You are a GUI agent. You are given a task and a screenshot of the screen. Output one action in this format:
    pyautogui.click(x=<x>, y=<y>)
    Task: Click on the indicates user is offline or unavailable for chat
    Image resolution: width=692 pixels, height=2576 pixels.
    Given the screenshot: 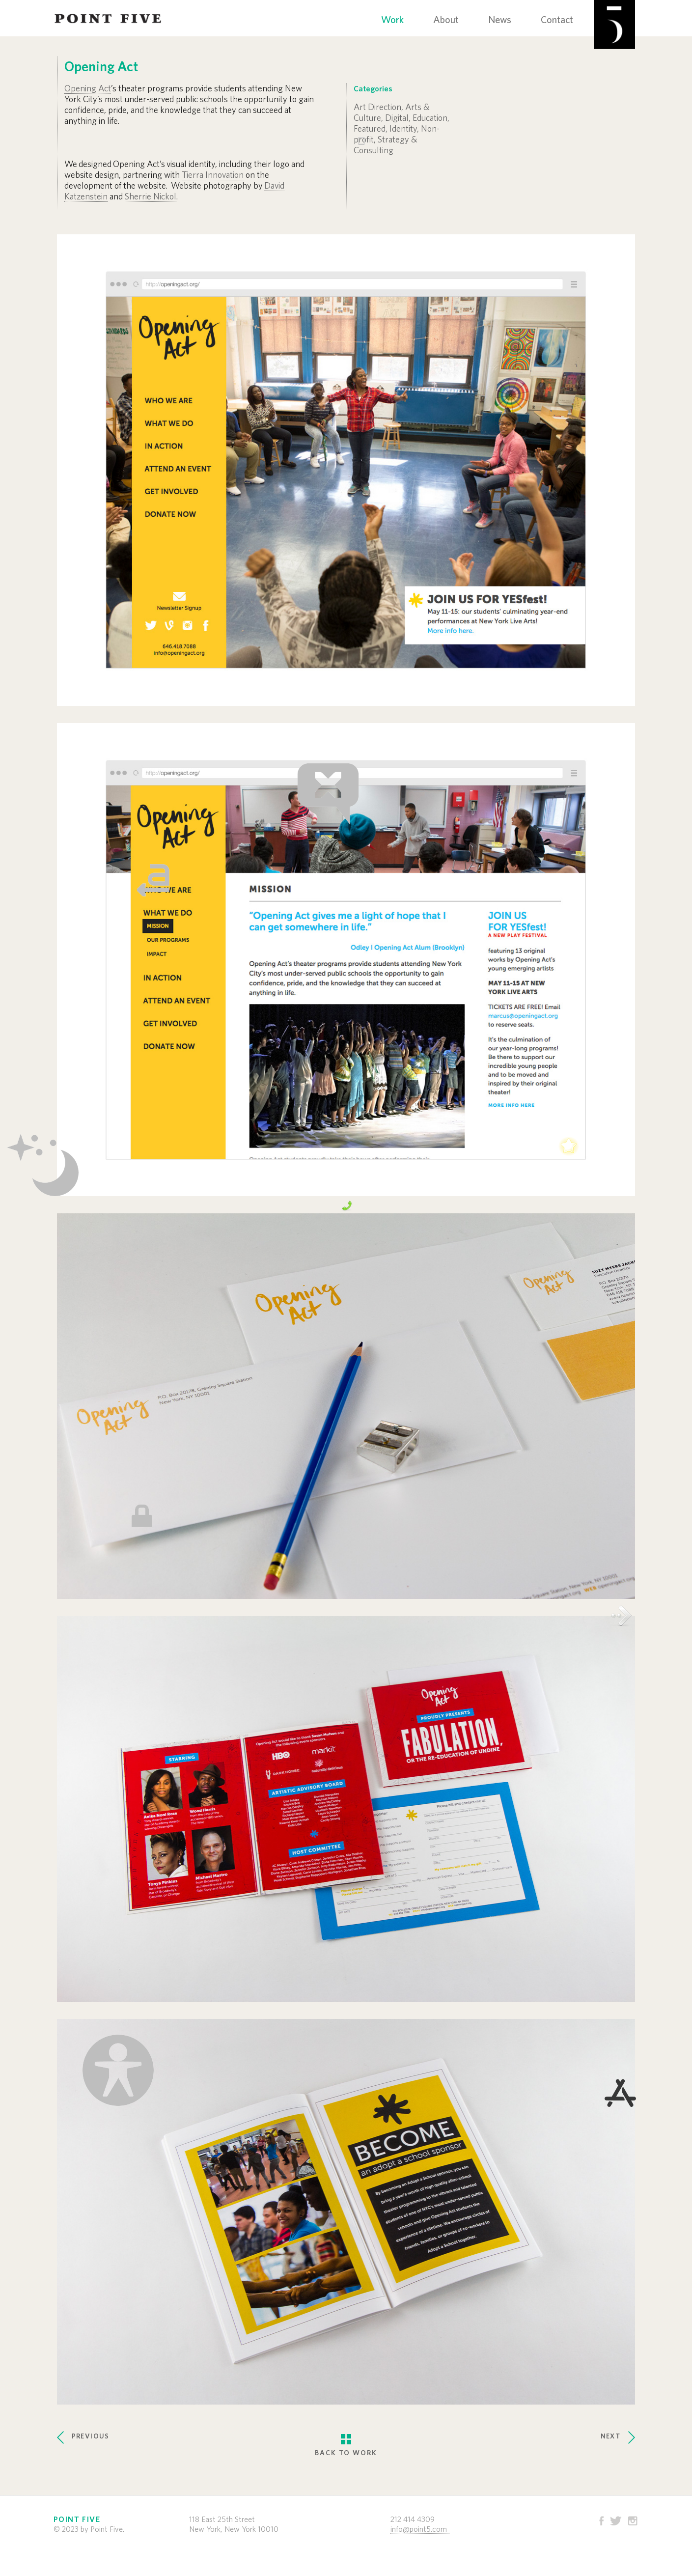 What is the action you would take?
    pyautogui.click(x=328, y=794)
    